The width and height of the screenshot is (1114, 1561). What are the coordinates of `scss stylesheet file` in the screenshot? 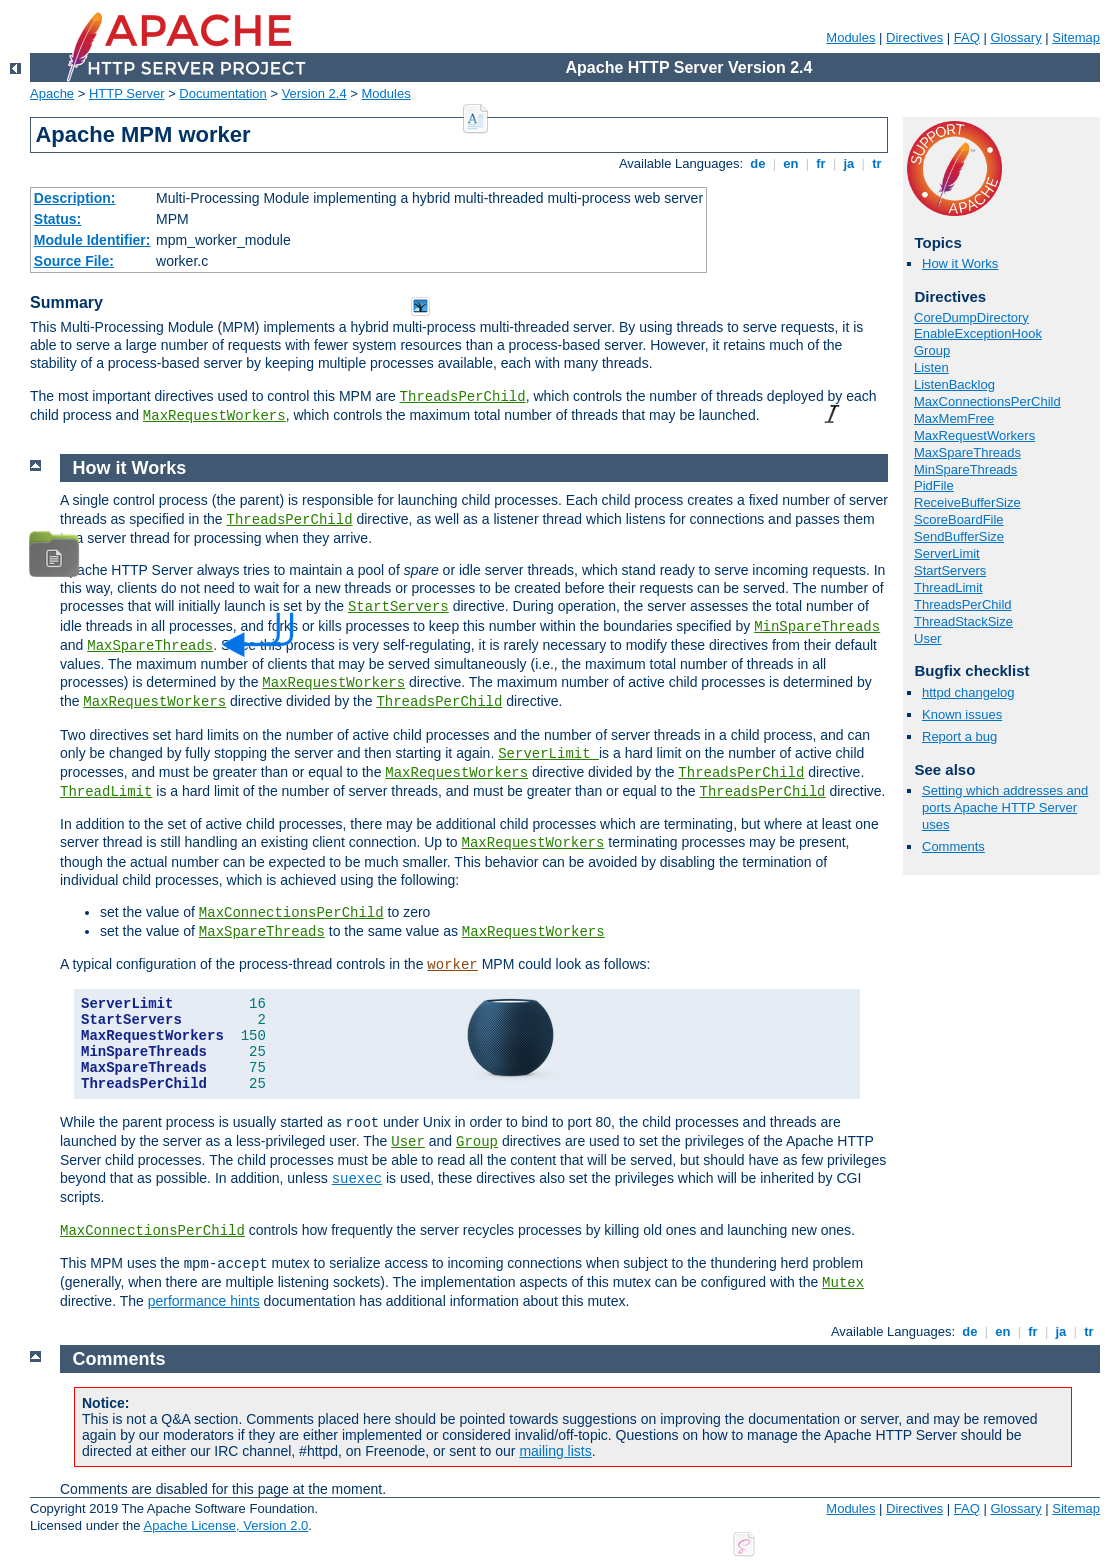 It's located at (744, 1544).